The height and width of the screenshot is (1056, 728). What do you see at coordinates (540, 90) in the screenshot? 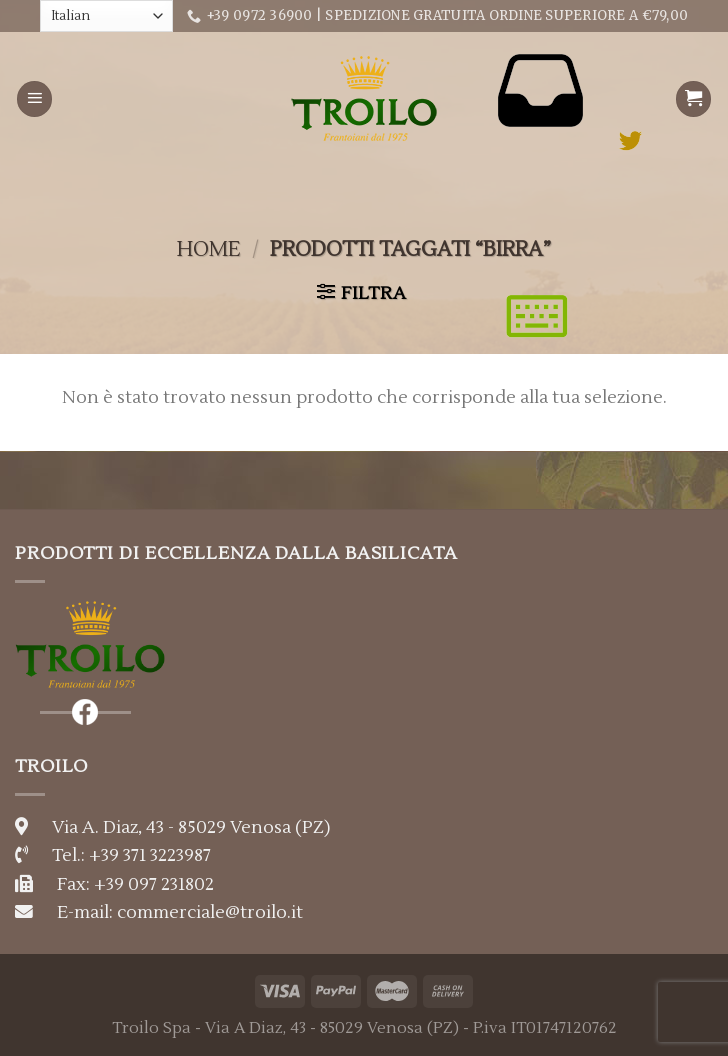
I see `view your inbox messages` at bounding box center [540, 90].